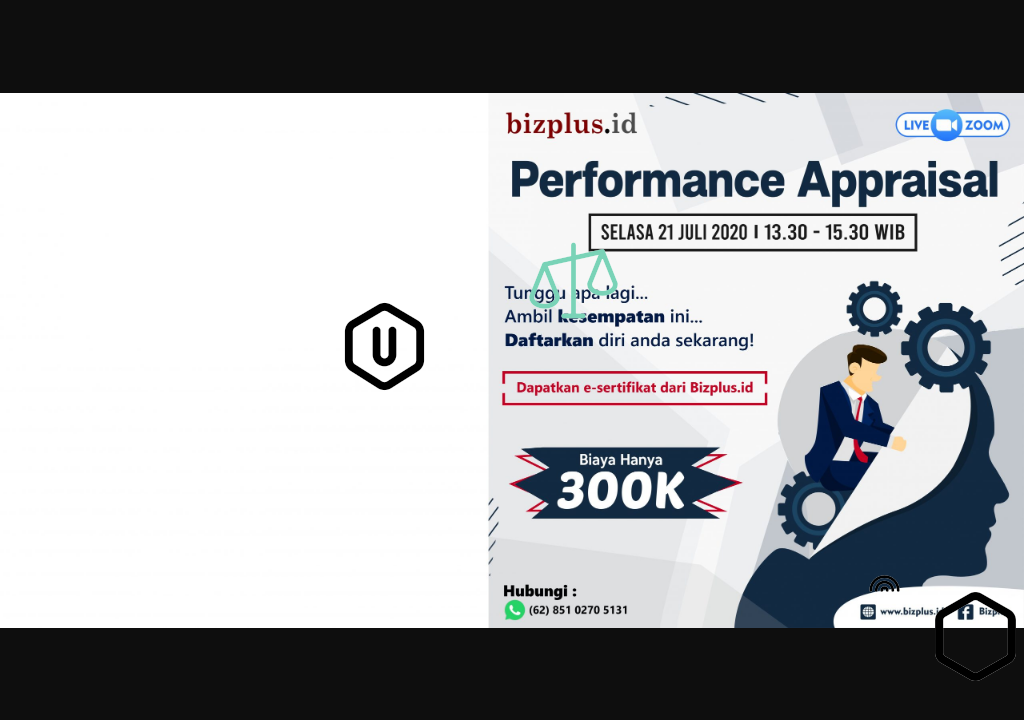 This screenshot has width=1024, height=720. I want to click on compare items or options, so click(573, 280).